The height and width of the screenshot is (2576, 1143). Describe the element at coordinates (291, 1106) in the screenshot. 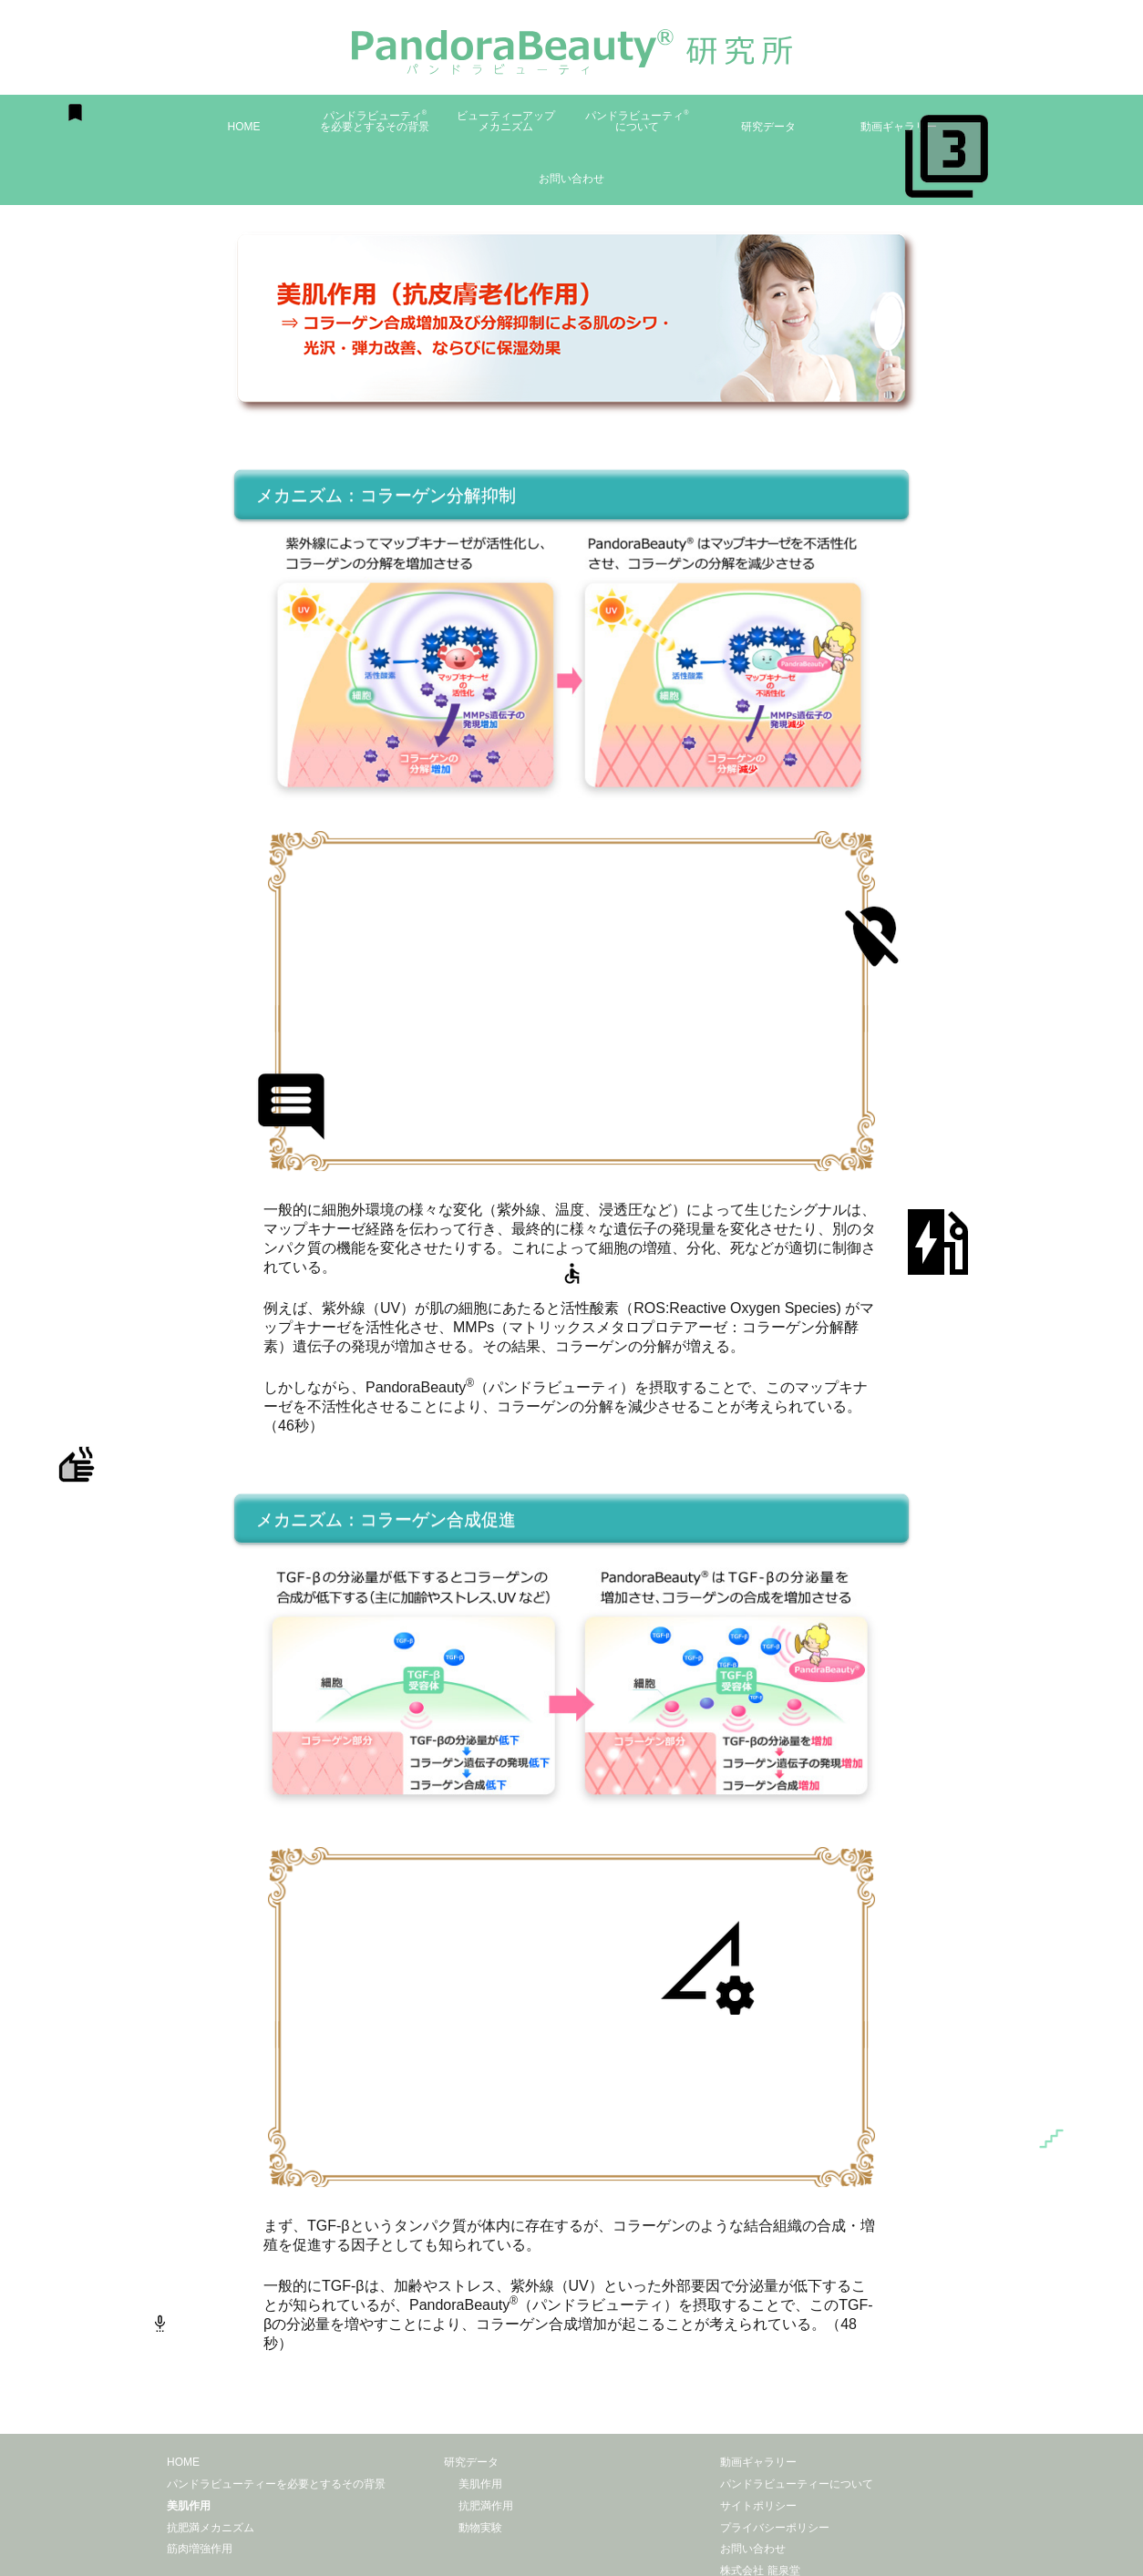

I see `open comments section` at that location.